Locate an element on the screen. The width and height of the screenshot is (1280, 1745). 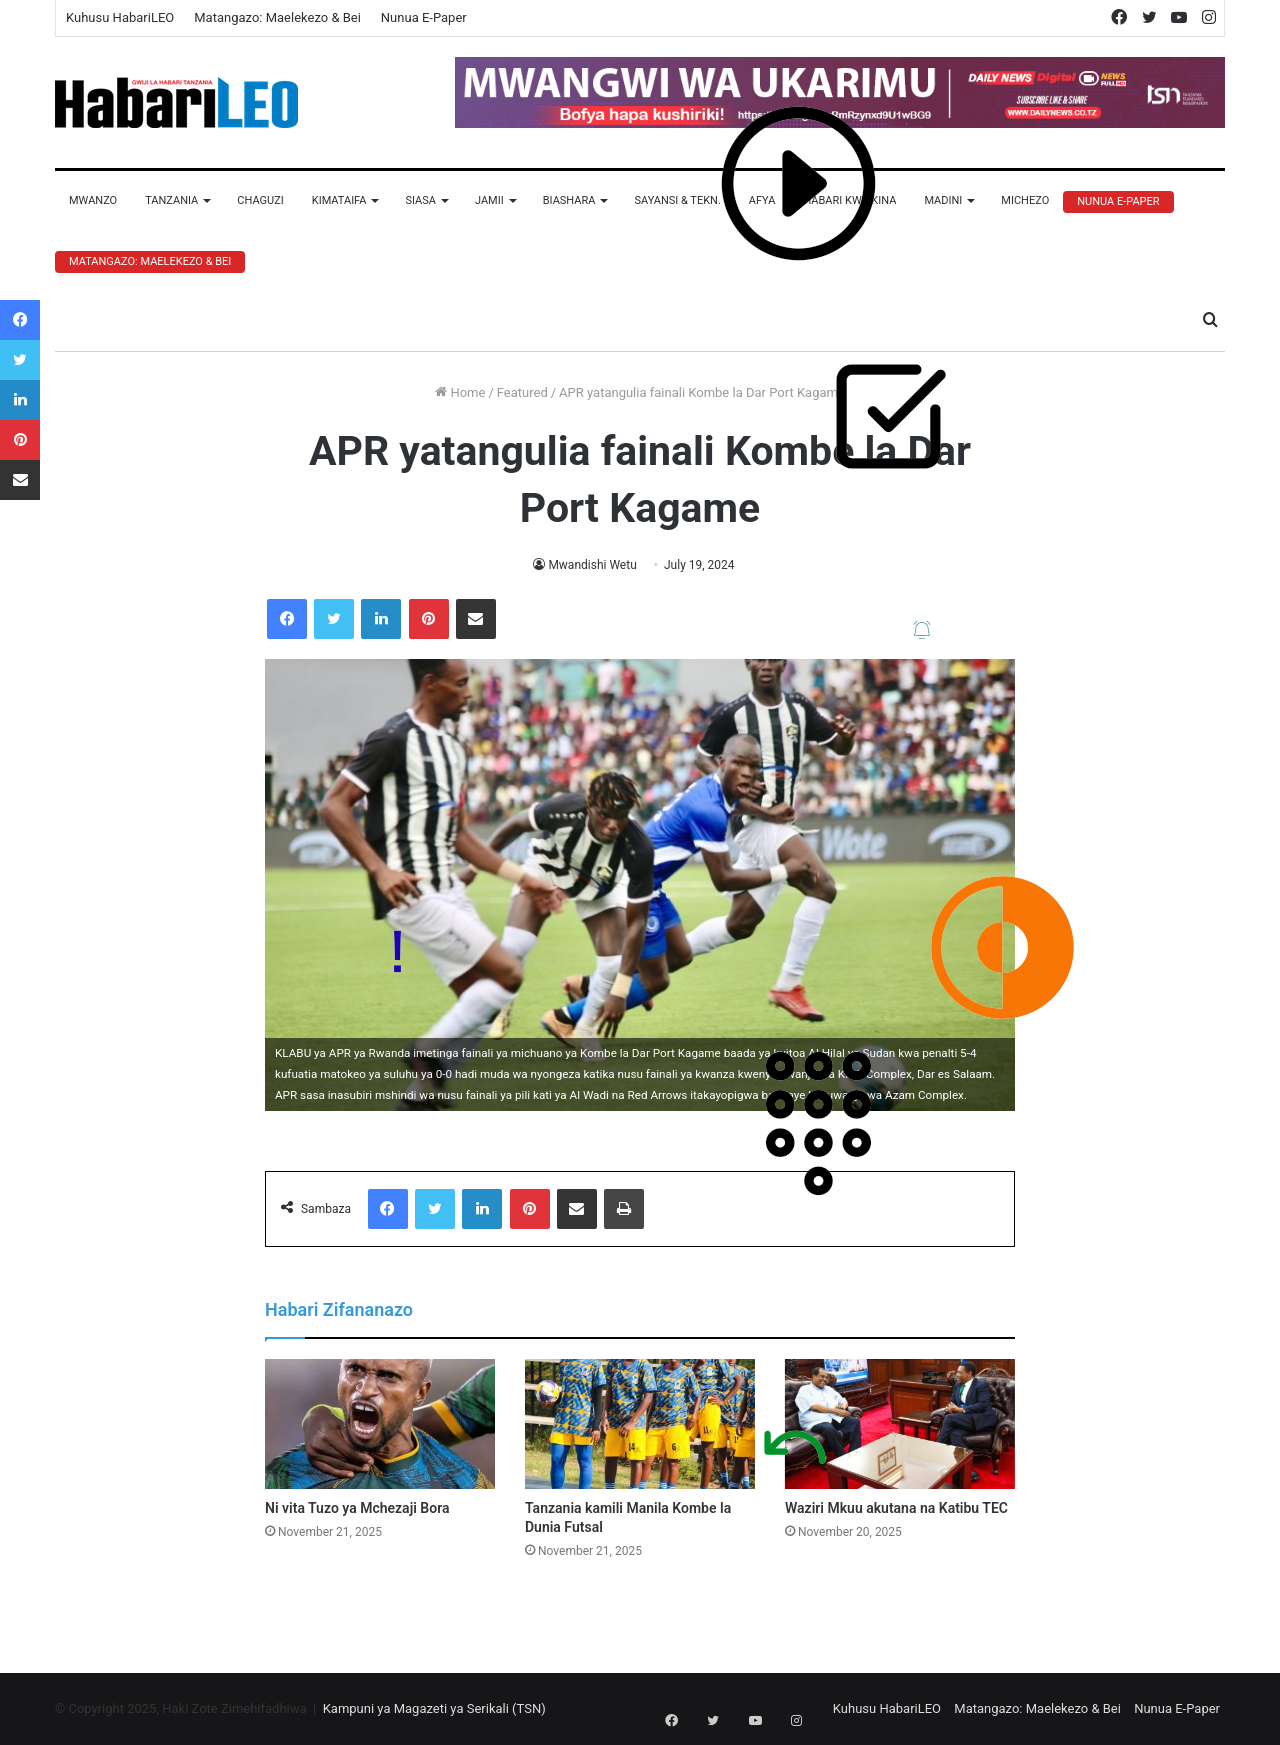
open the phone dialer is located at coordinates (818, 1123).